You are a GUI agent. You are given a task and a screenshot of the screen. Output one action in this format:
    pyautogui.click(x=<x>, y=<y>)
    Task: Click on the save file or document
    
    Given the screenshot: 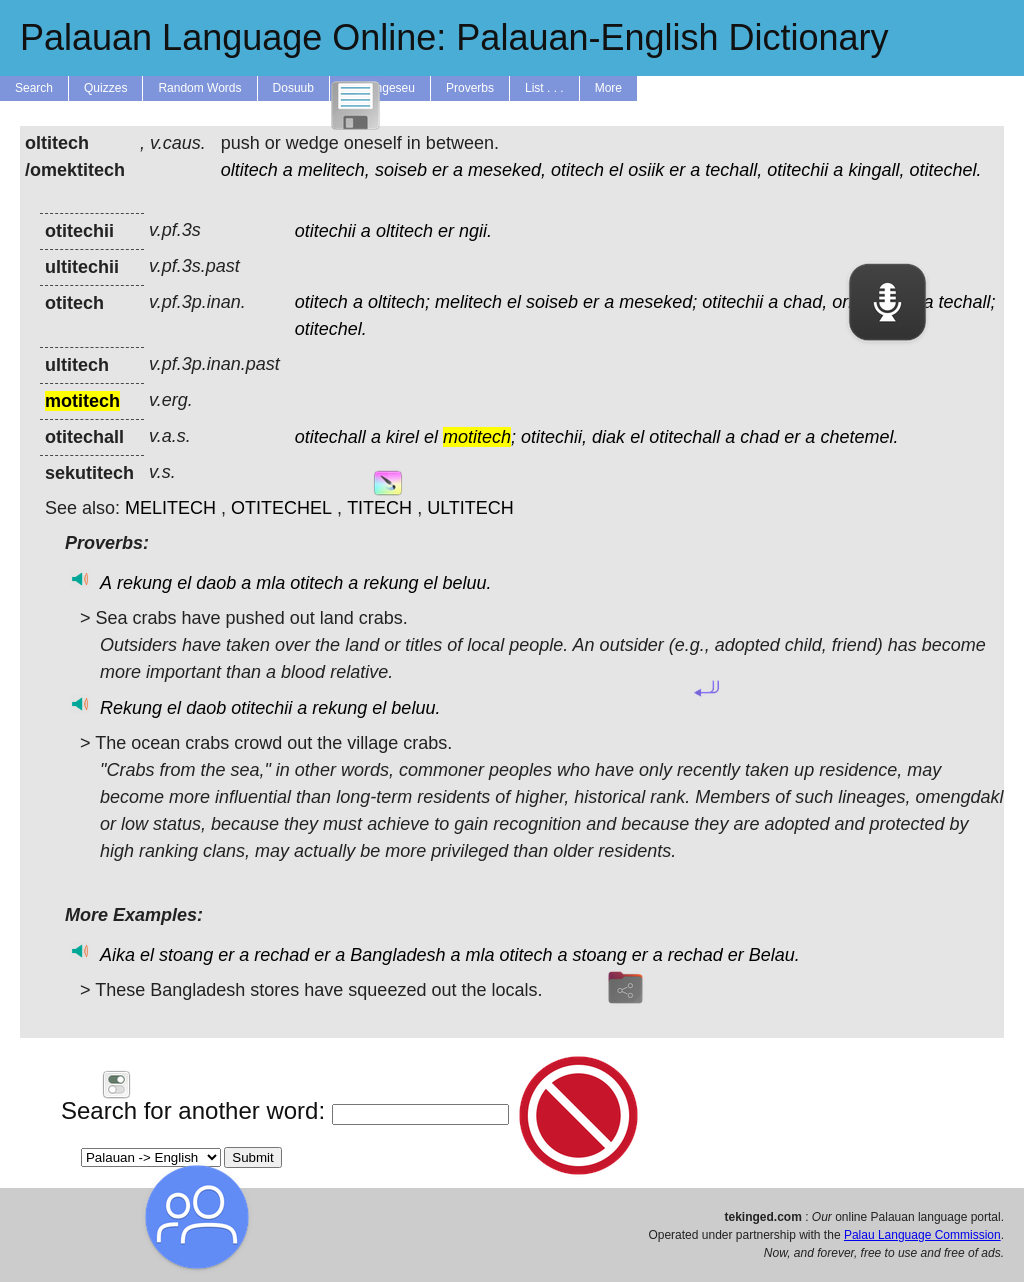 What is the action you would take?
    pyautogui.click(x=355, y=105)
    